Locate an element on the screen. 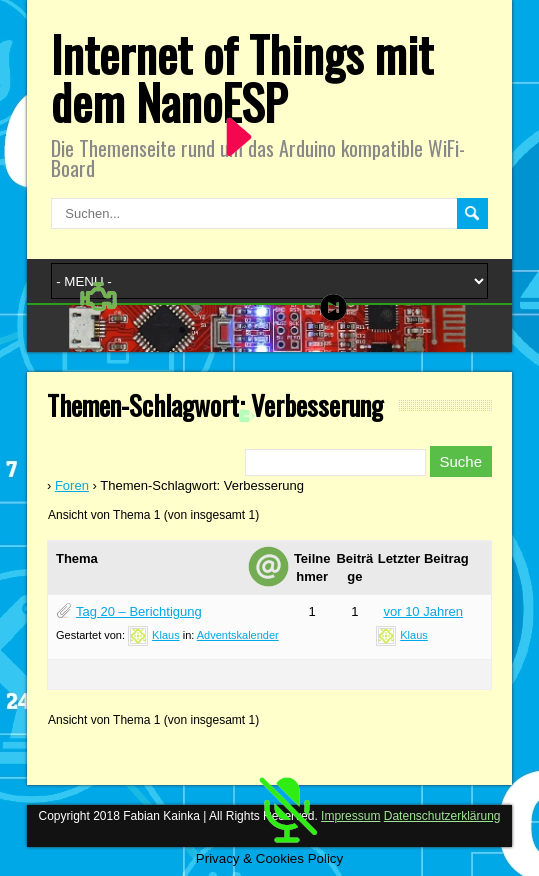 The height and width of the screenshot is (876, 539). mute your microphone is located at coordinates (287, 810).